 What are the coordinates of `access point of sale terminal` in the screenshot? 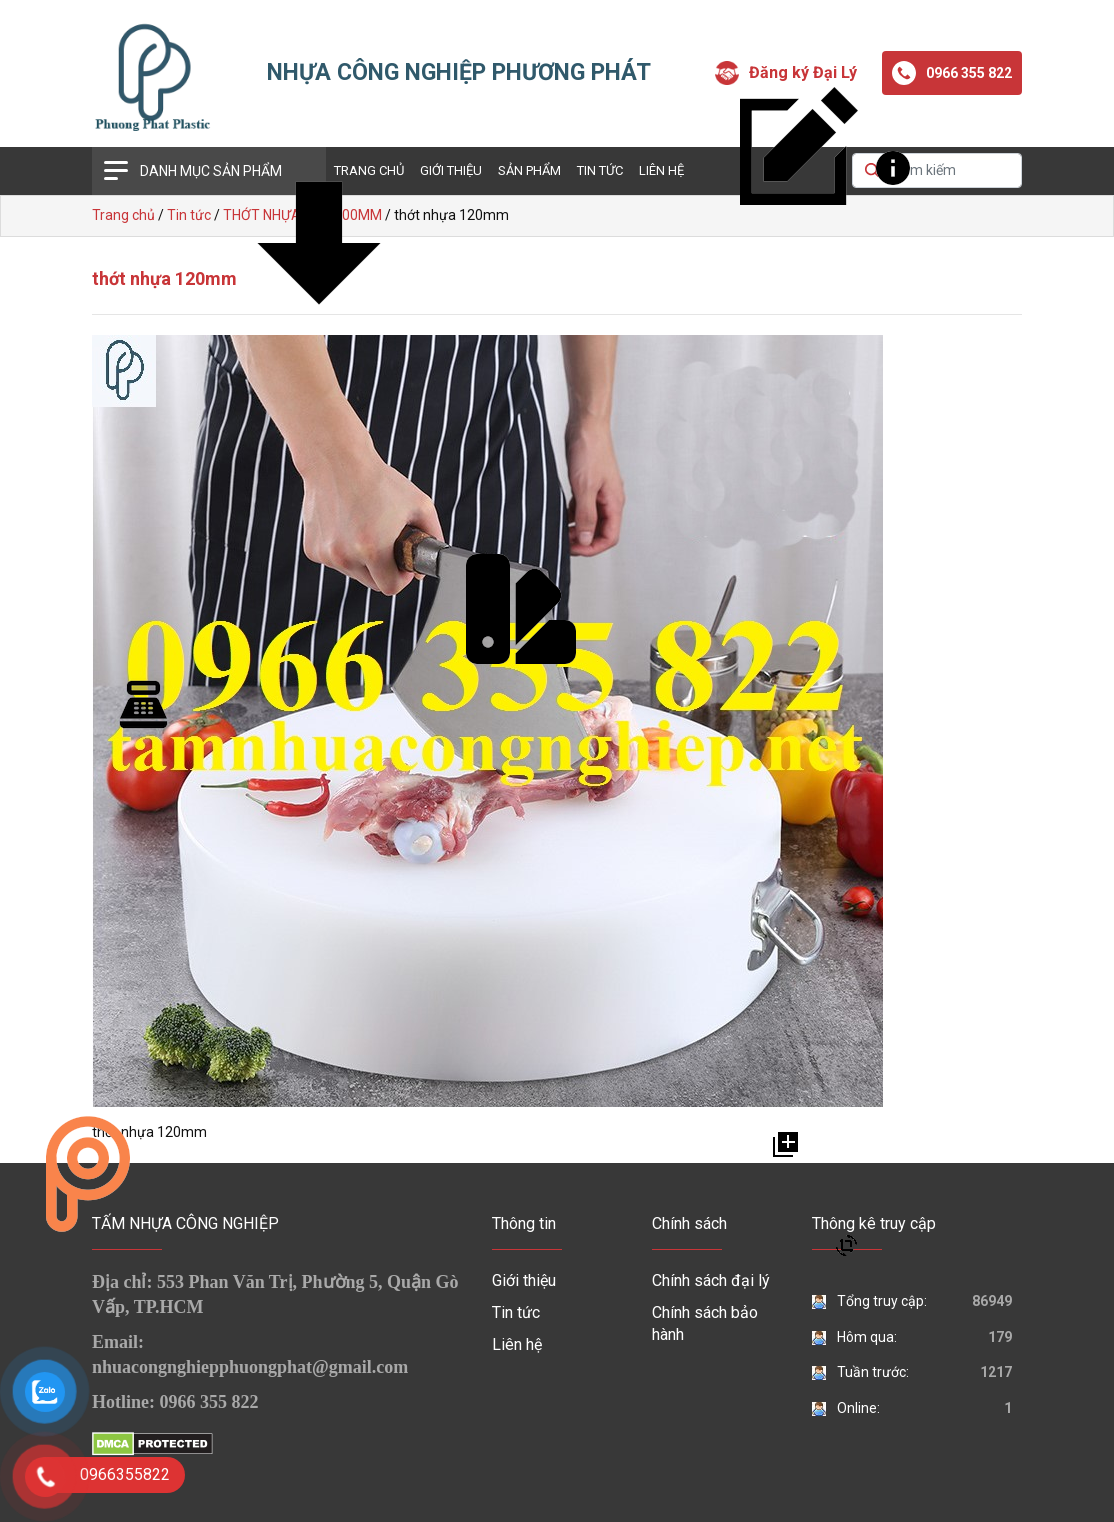 It's located at (143, 704).